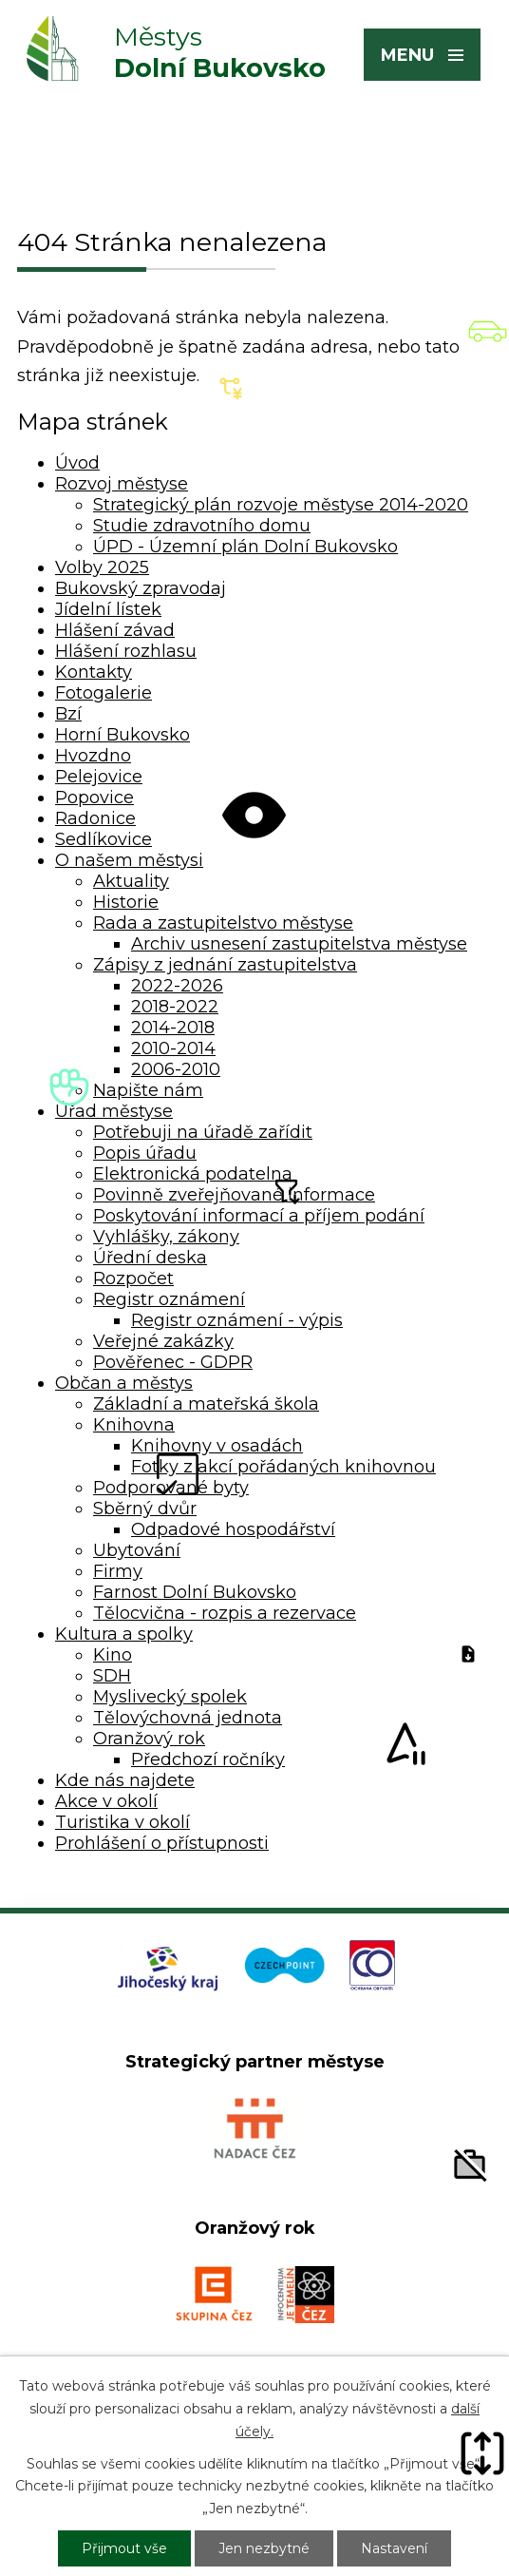  I want to click on show solidarity or support, so click(69, 1086).